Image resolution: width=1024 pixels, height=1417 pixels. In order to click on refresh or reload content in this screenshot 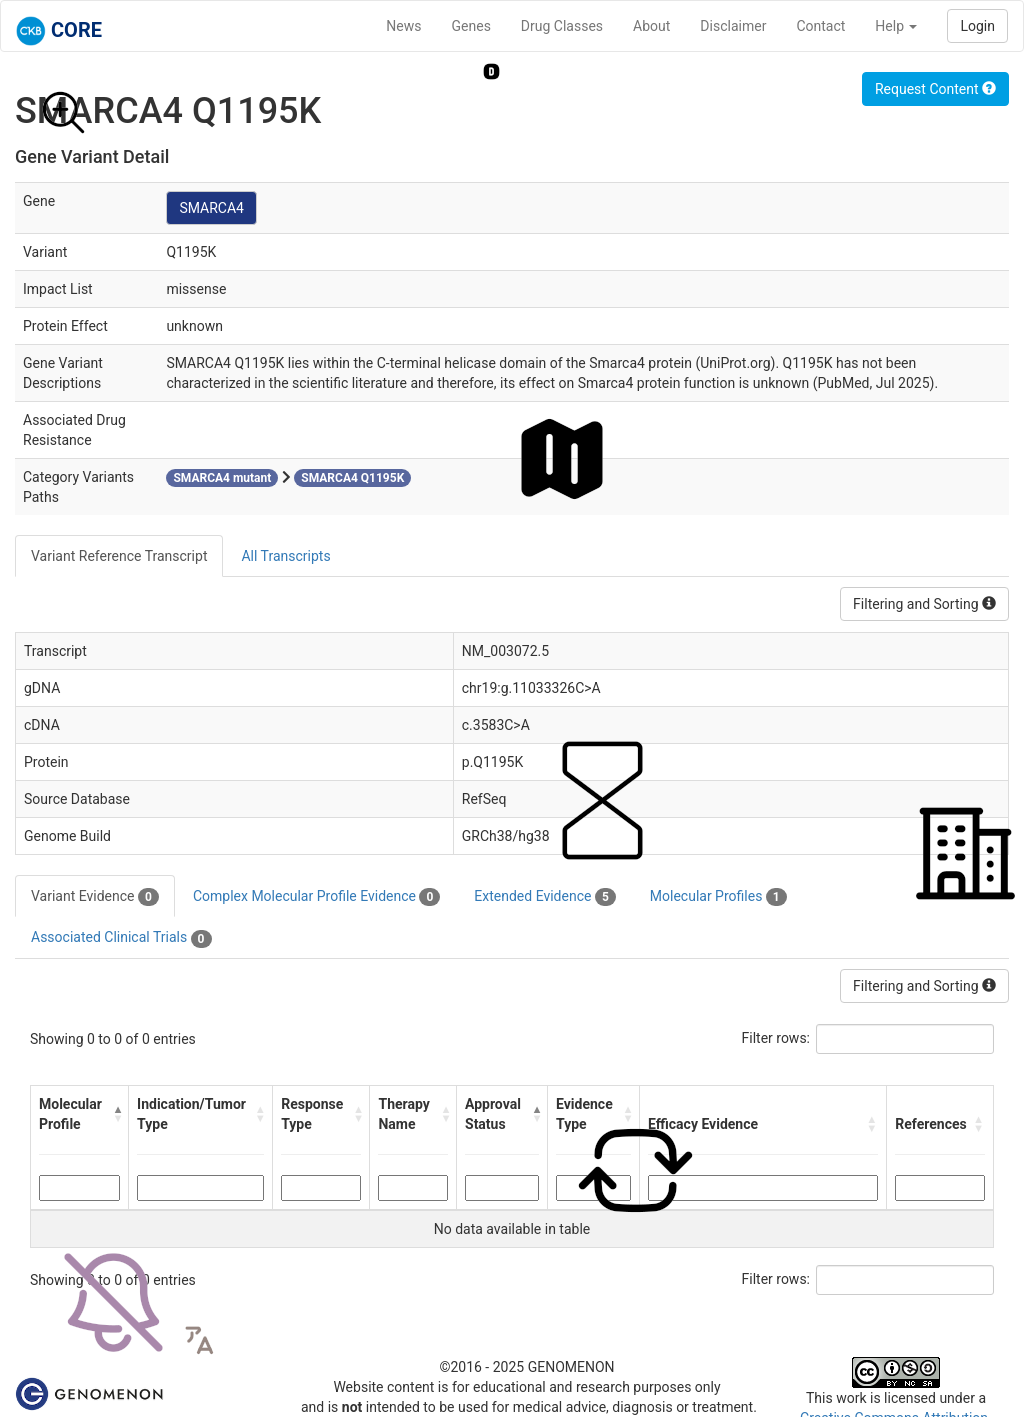, I will do `click(635, 1170)`.